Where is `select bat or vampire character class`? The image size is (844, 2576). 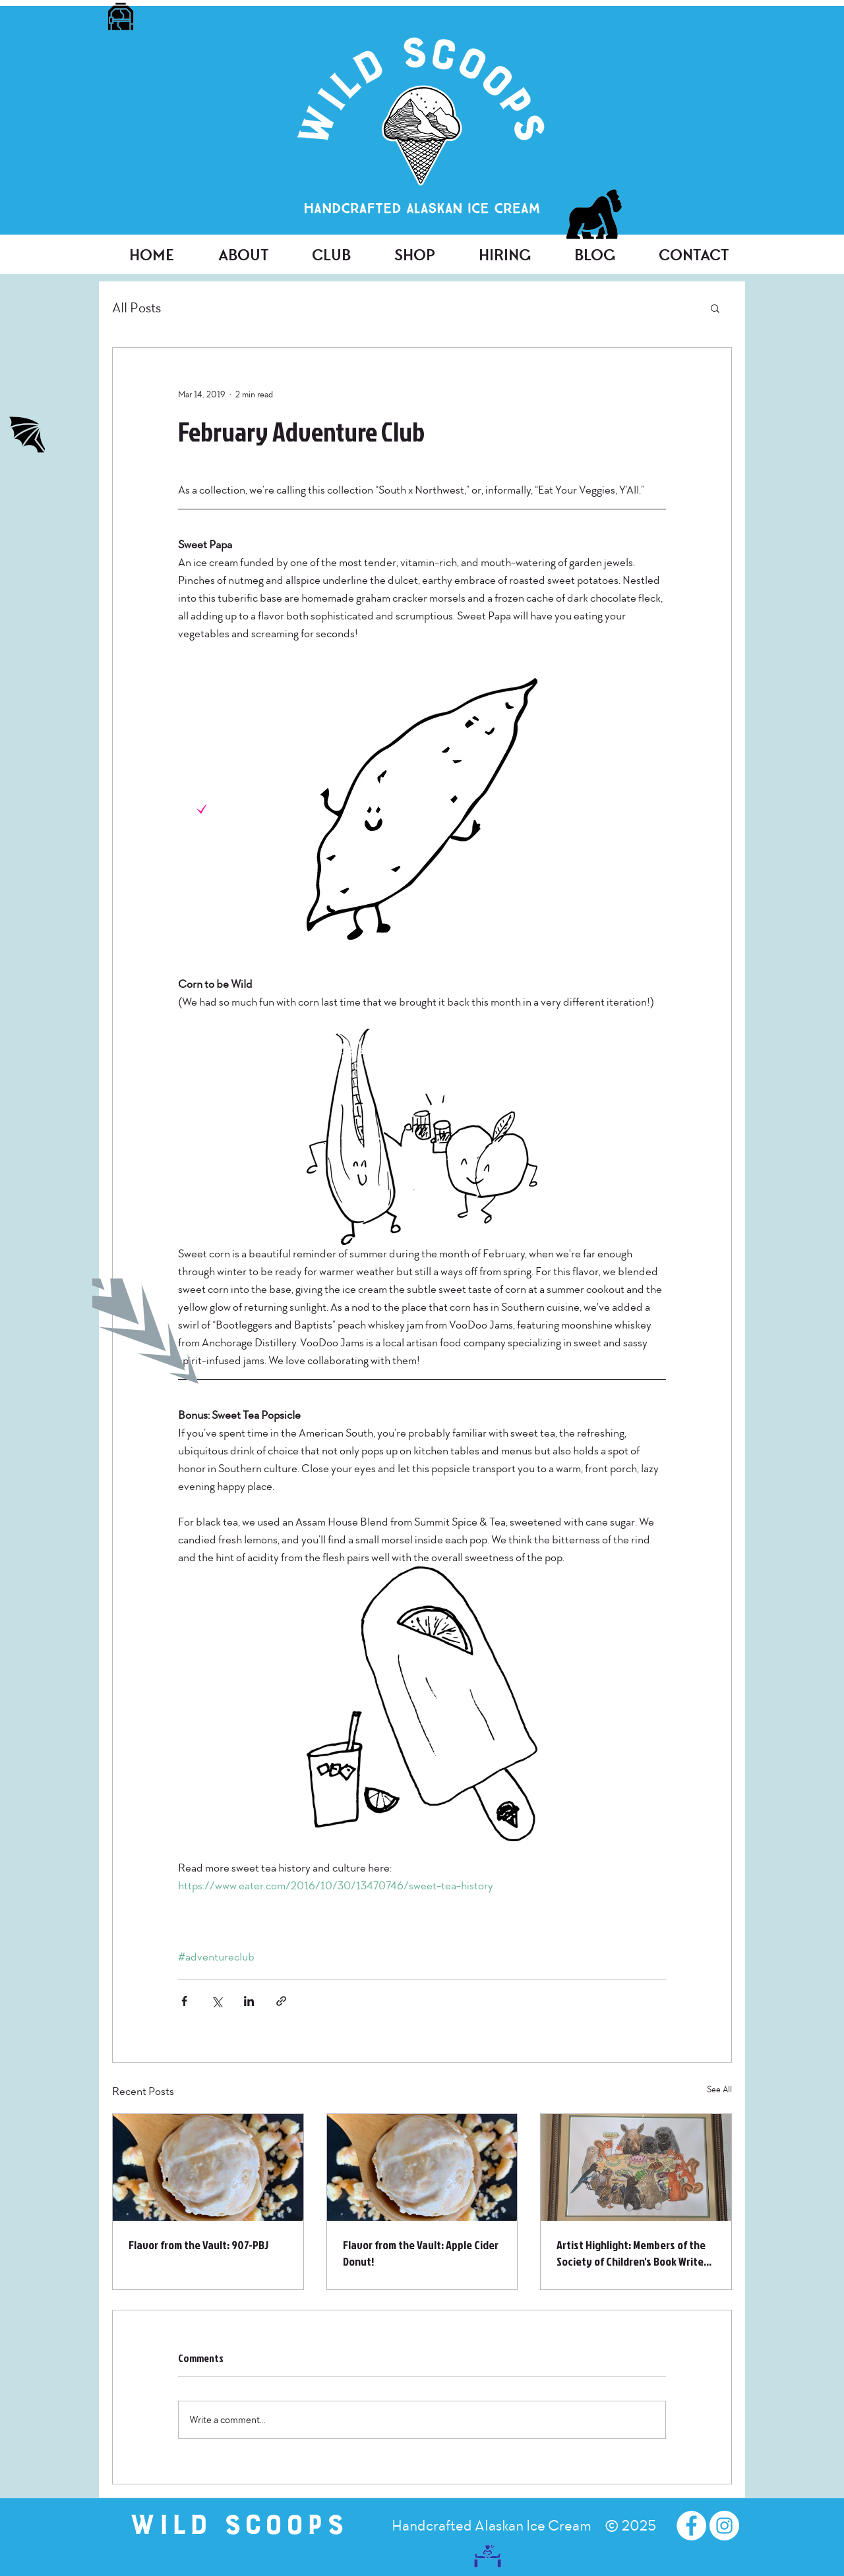 select bat or vampire character class is located at coordinates (26, 434).